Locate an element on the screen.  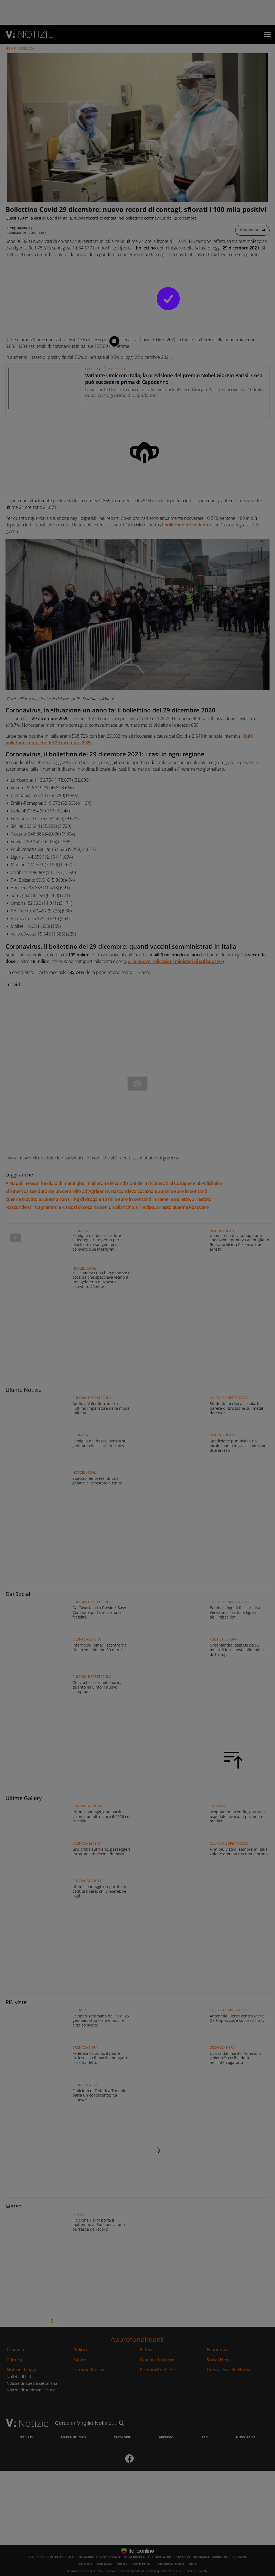
stop media playback is located at coordinates (114, 341).